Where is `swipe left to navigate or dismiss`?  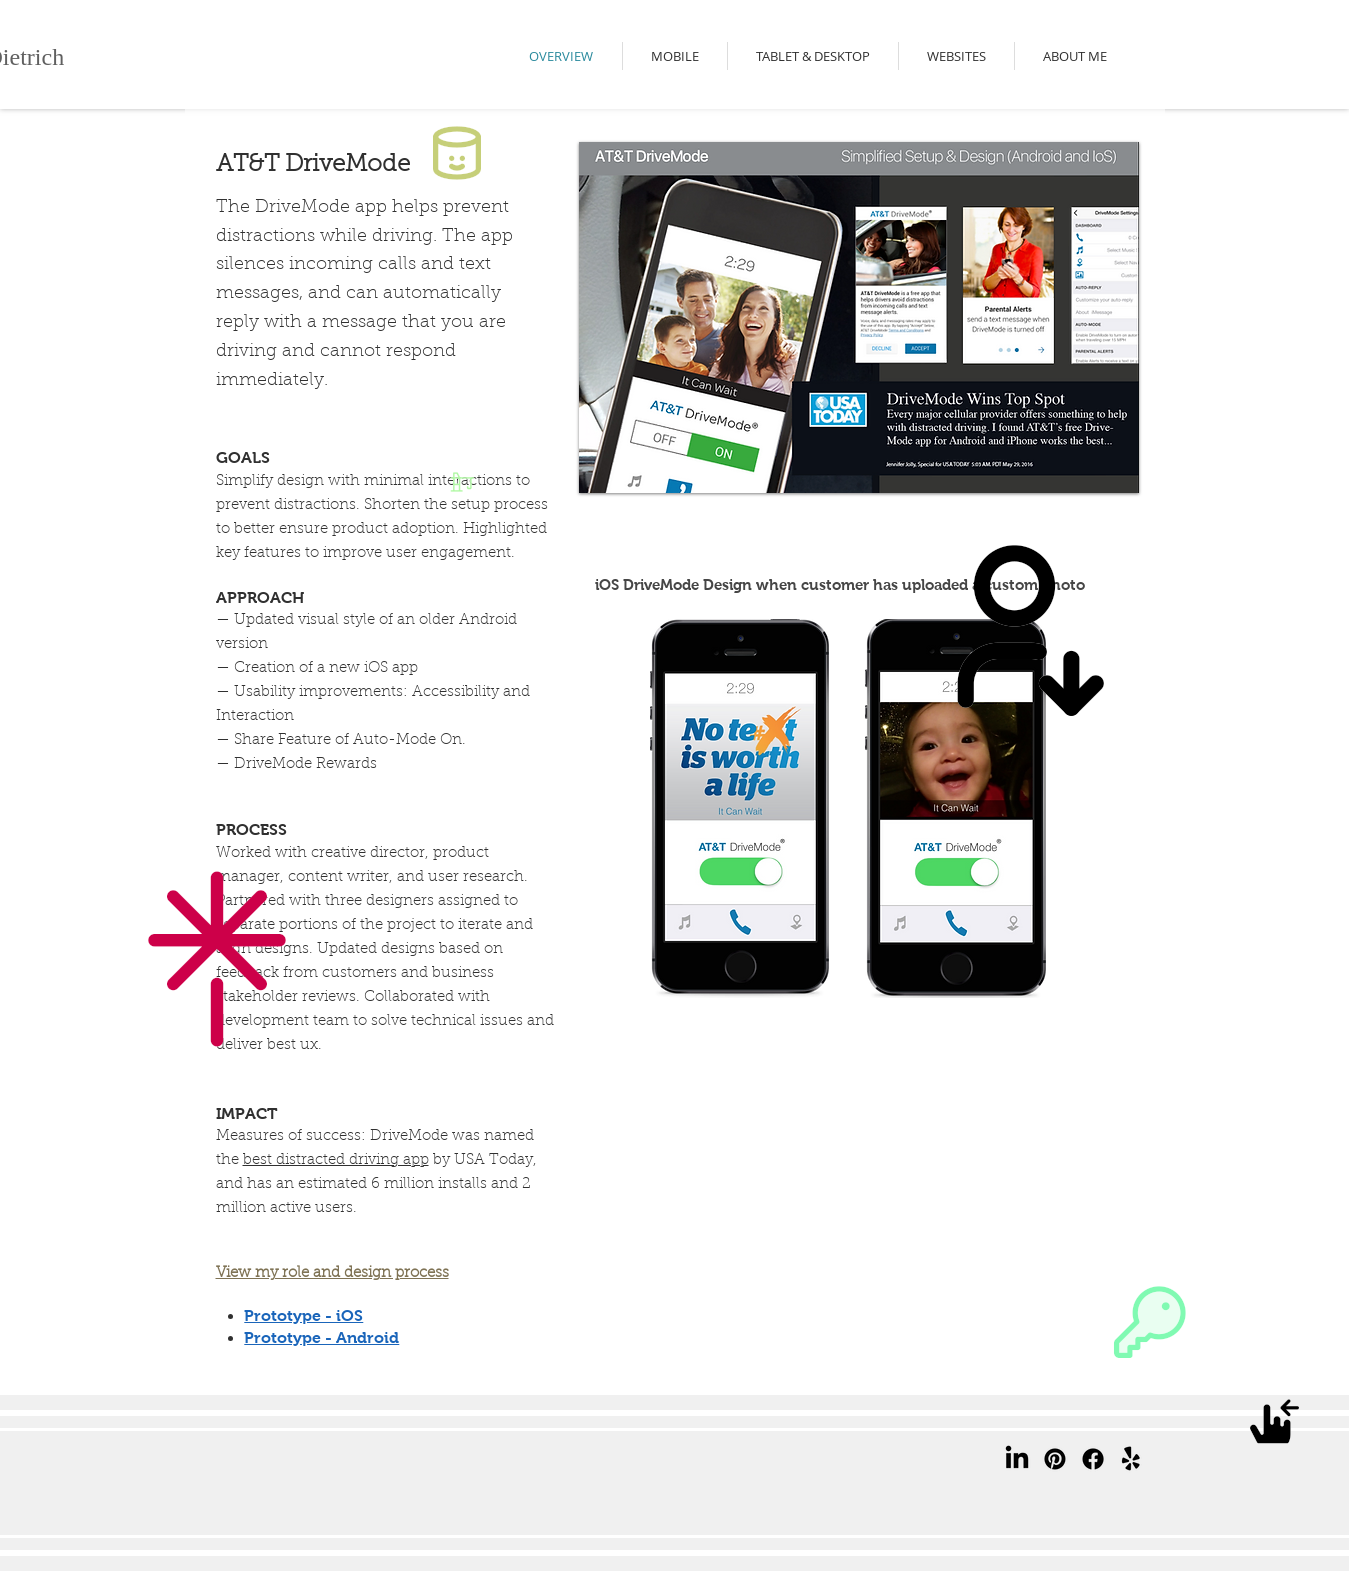 swipe left to navigate or dismiss is located at coordinates (1272, 1423).